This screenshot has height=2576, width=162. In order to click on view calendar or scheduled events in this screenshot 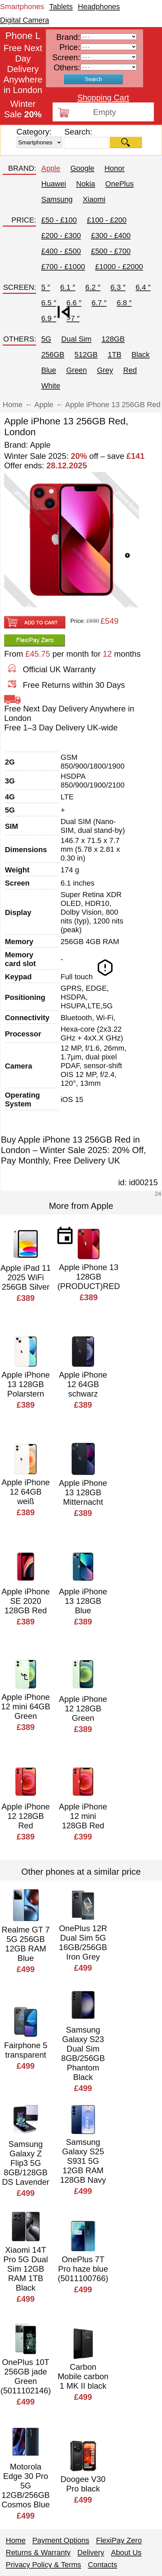, I will do `click(65, 1235)`.